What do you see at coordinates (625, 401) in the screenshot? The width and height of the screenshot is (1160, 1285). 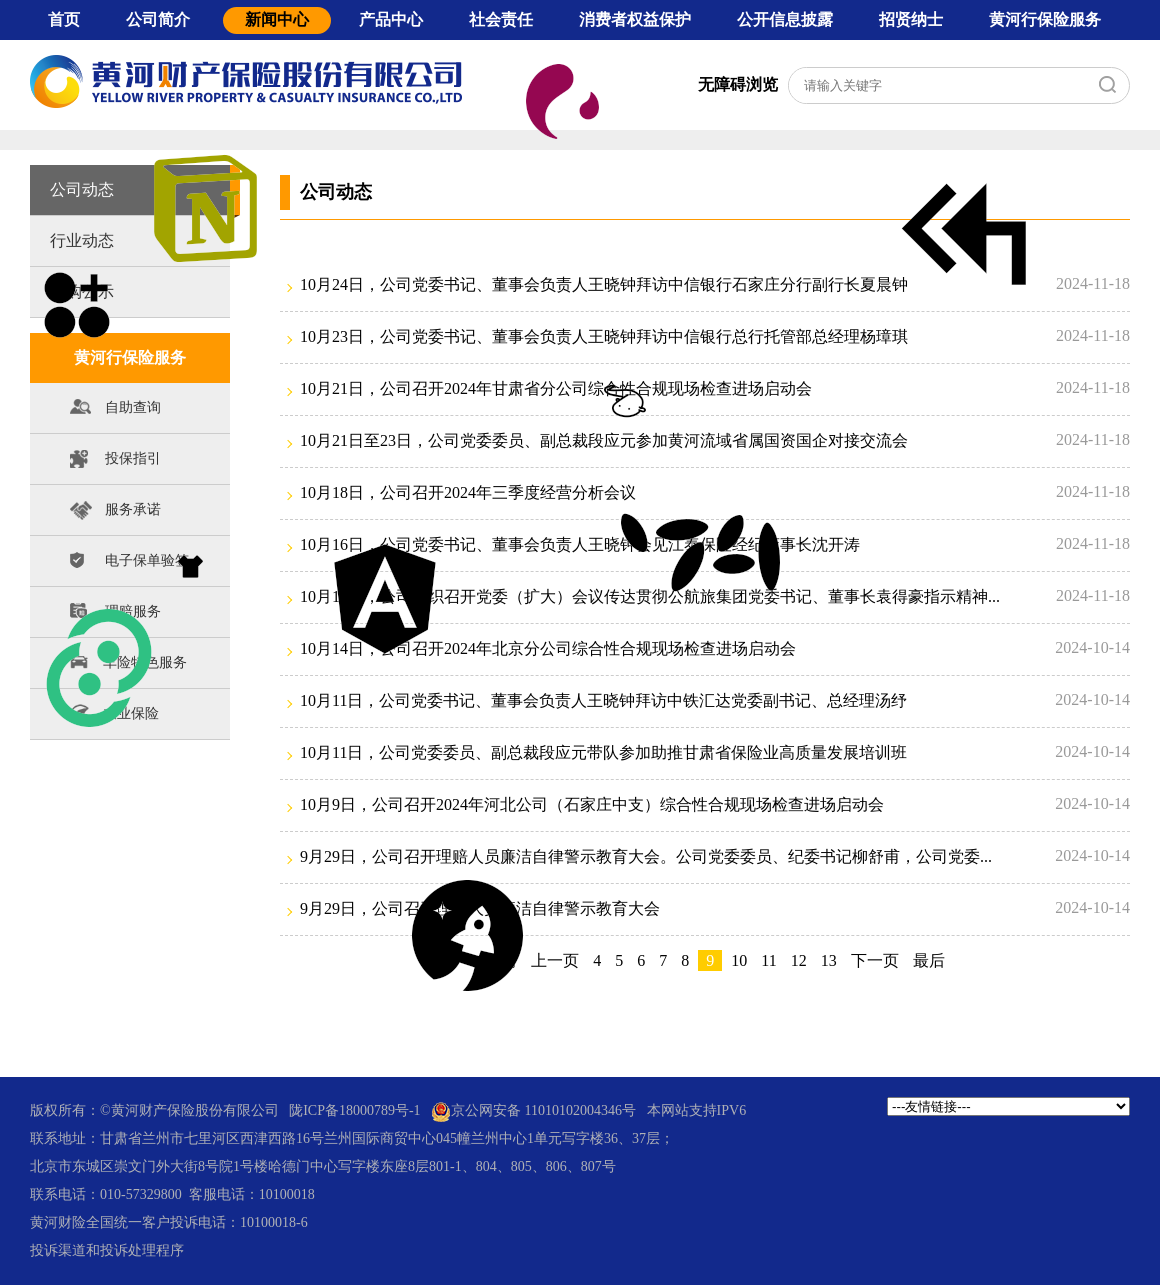 I see `support creators on afdian` at bounding box center [625, 401].